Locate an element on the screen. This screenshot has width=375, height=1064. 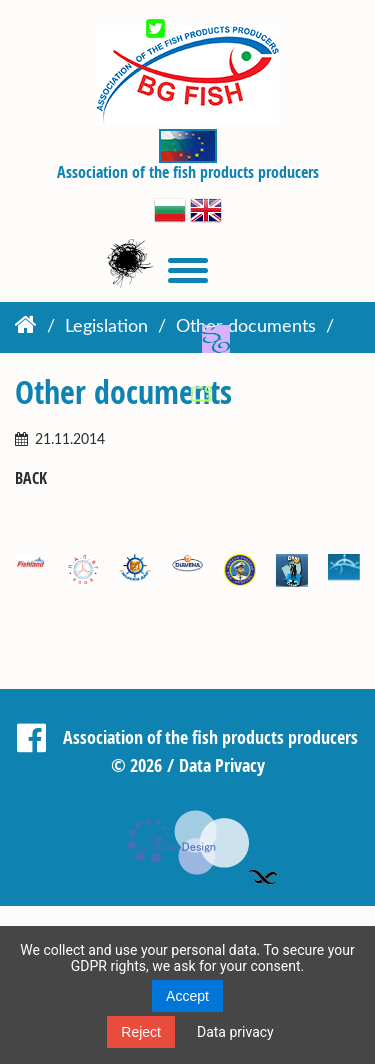
backendless platform logo is located at coordinates (263, 877).